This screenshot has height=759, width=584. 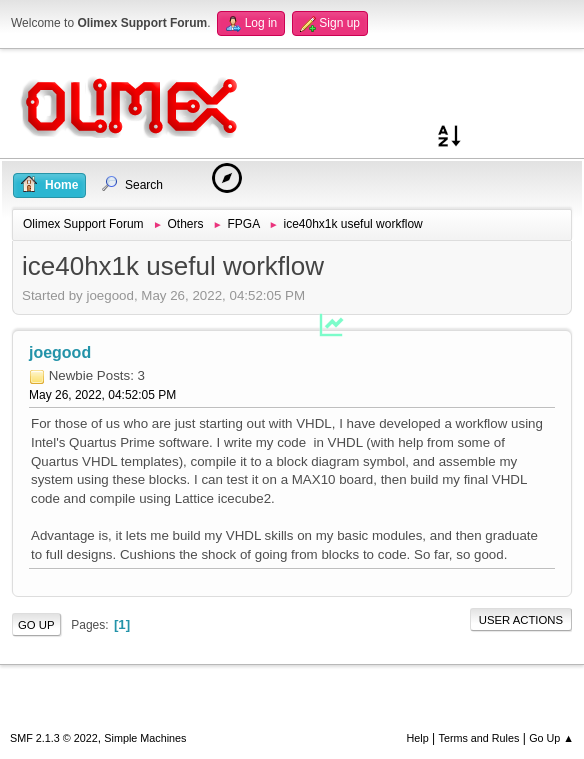 What do you see at coordinates (227, 178) in the screenshot?
I see `access navigation or direction features` at bounding box center [227, 178].